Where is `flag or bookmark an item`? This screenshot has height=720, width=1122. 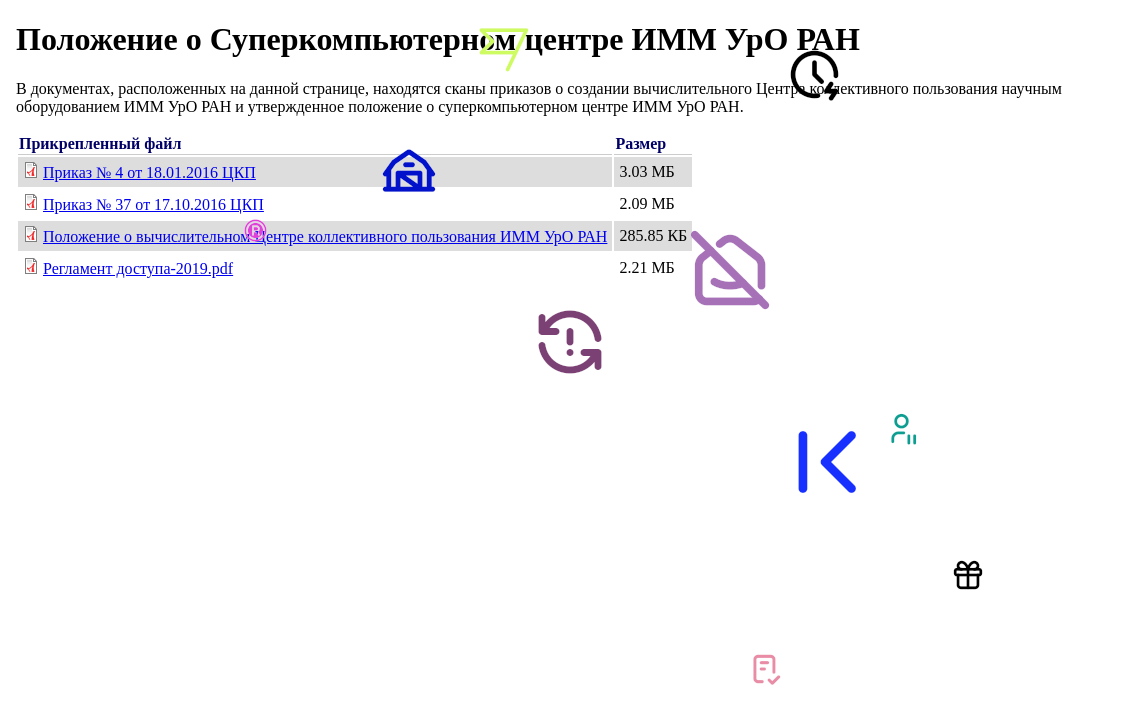 flag or bookmark an item is located at coordinates (502, 47).